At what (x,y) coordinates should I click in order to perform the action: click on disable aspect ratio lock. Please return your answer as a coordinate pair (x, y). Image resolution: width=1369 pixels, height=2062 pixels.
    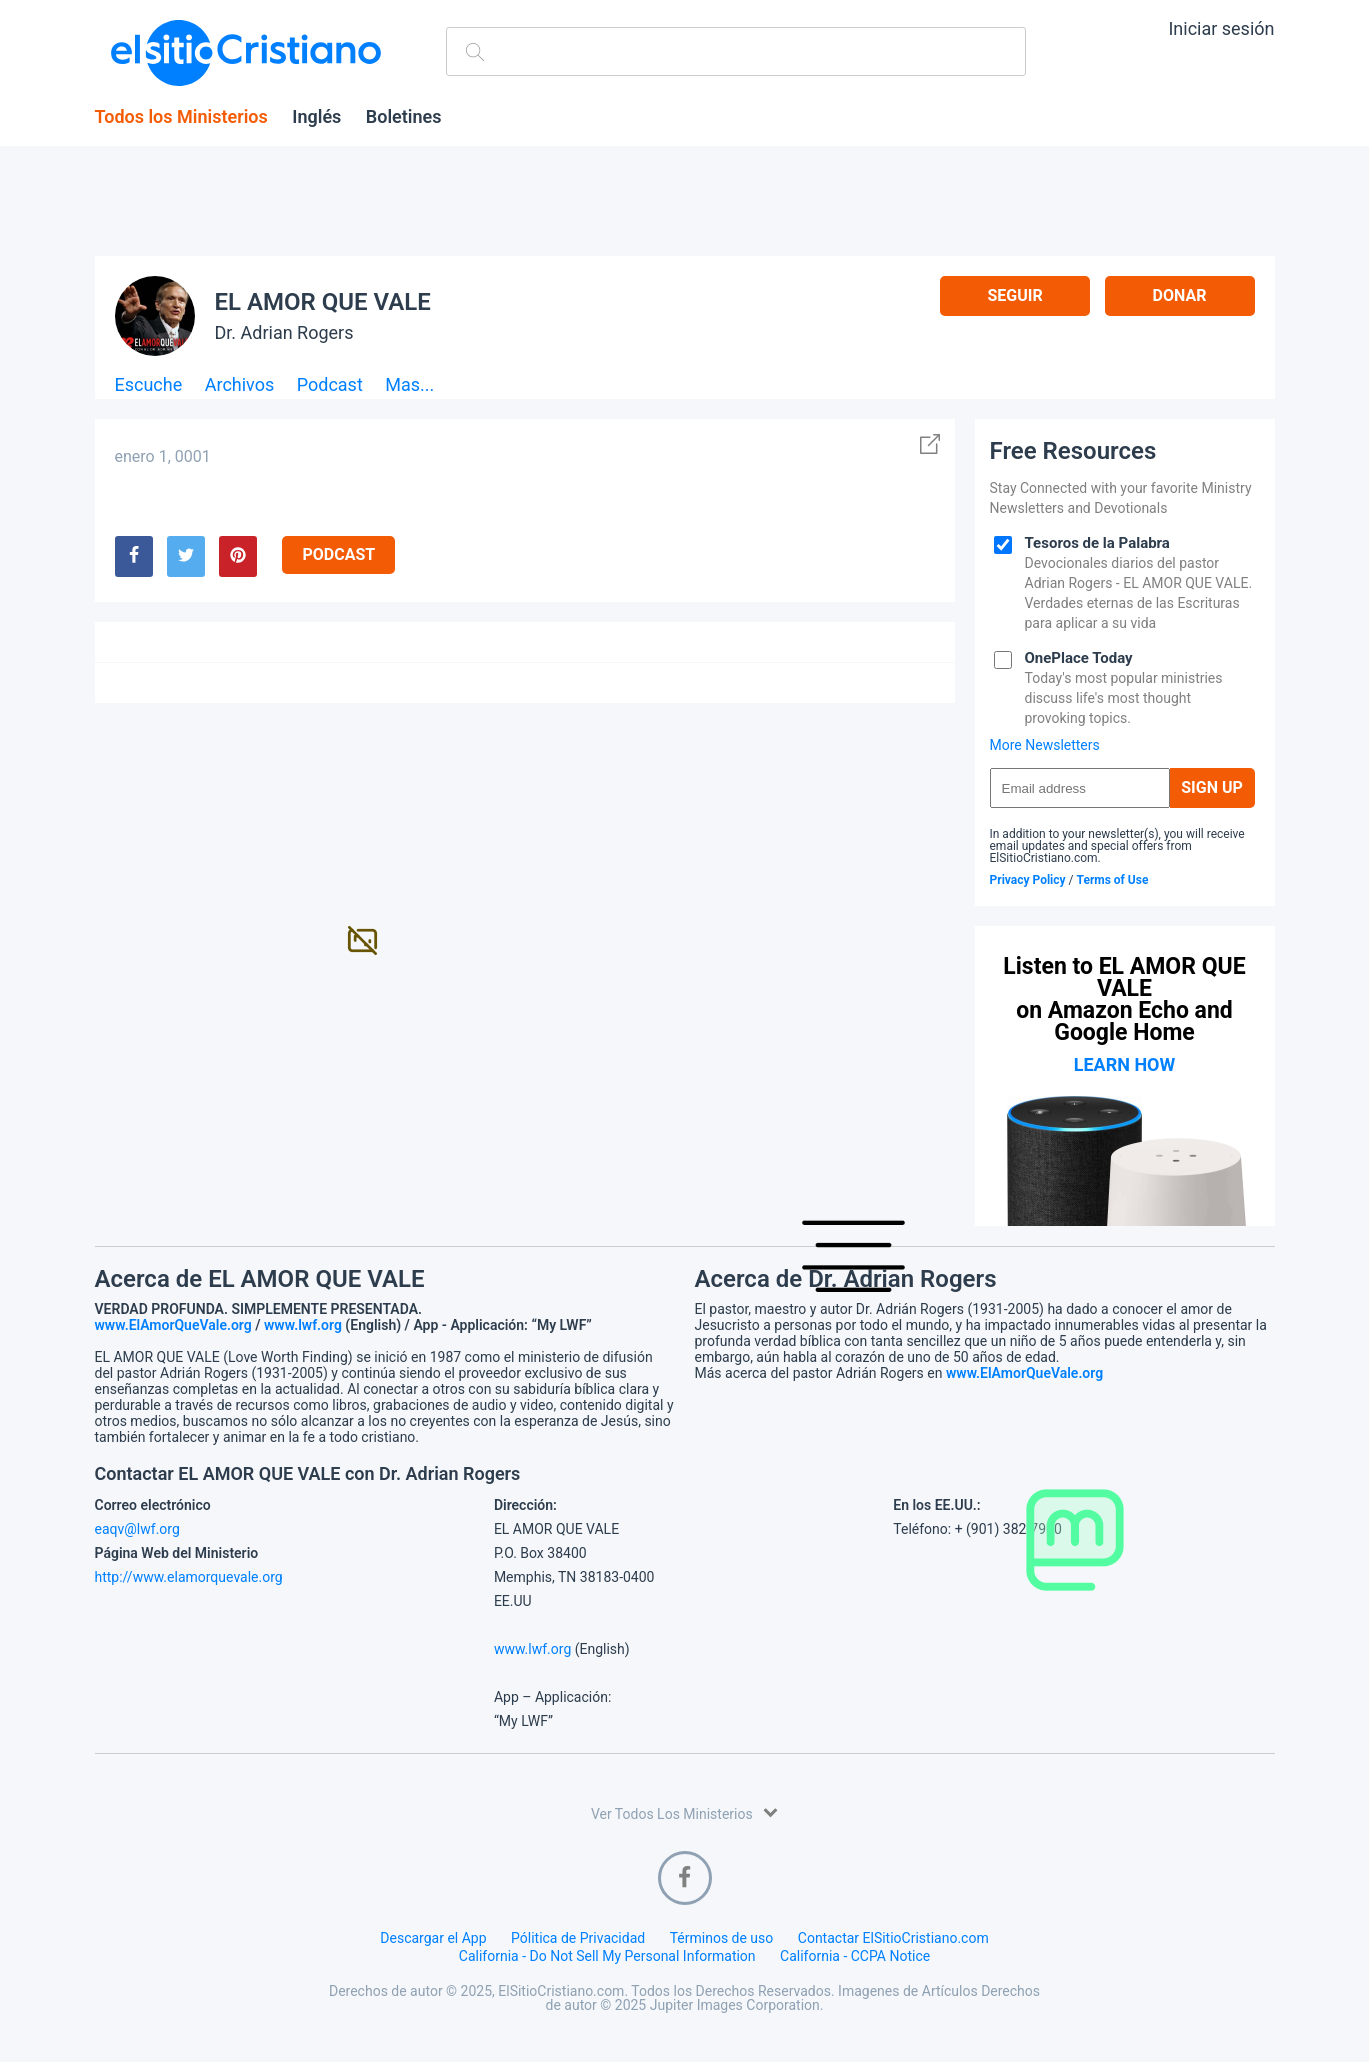
    Looking at the image, I should click on (362, 940).